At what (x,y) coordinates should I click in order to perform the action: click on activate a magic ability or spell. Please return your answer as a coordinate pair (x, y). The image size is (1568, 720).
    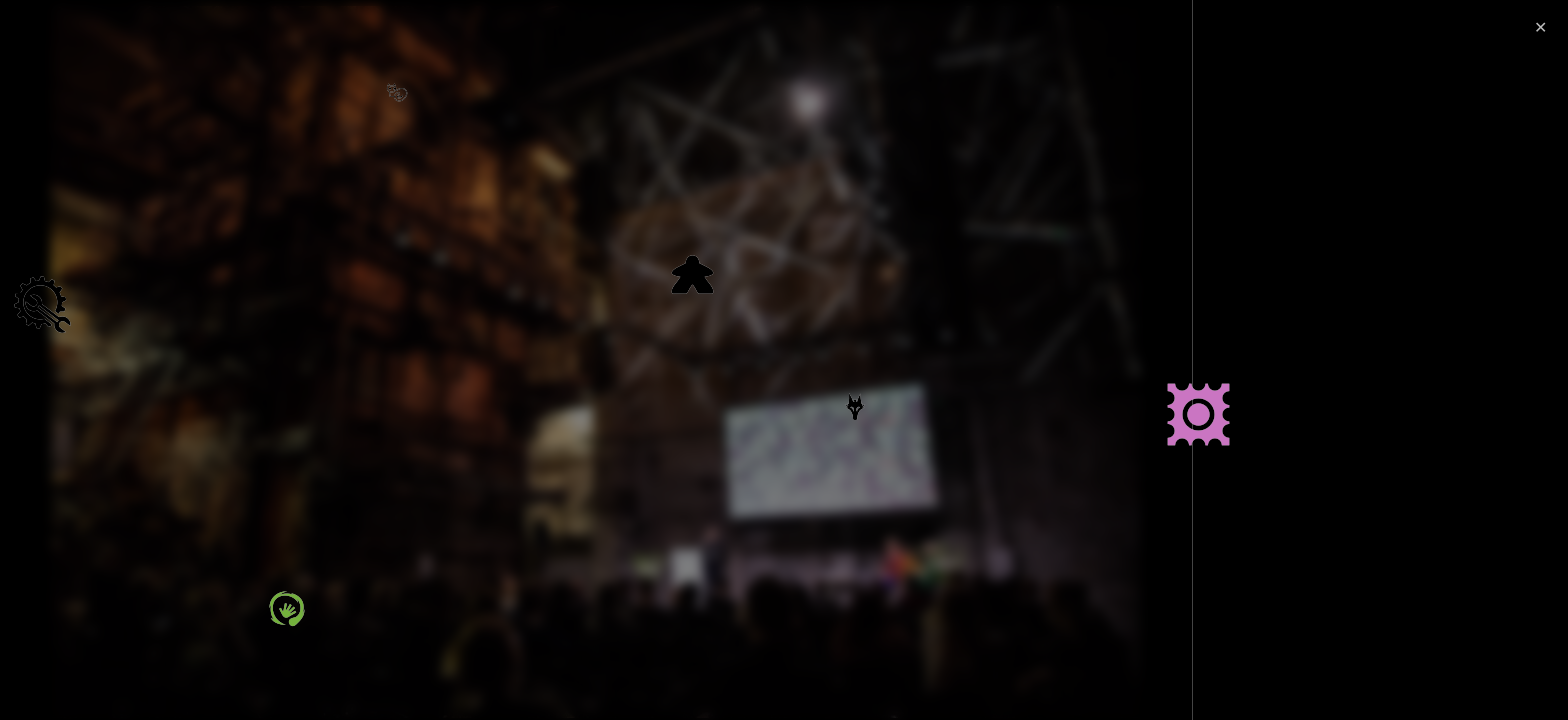
    Looking at the image, I should click on (287, 609).